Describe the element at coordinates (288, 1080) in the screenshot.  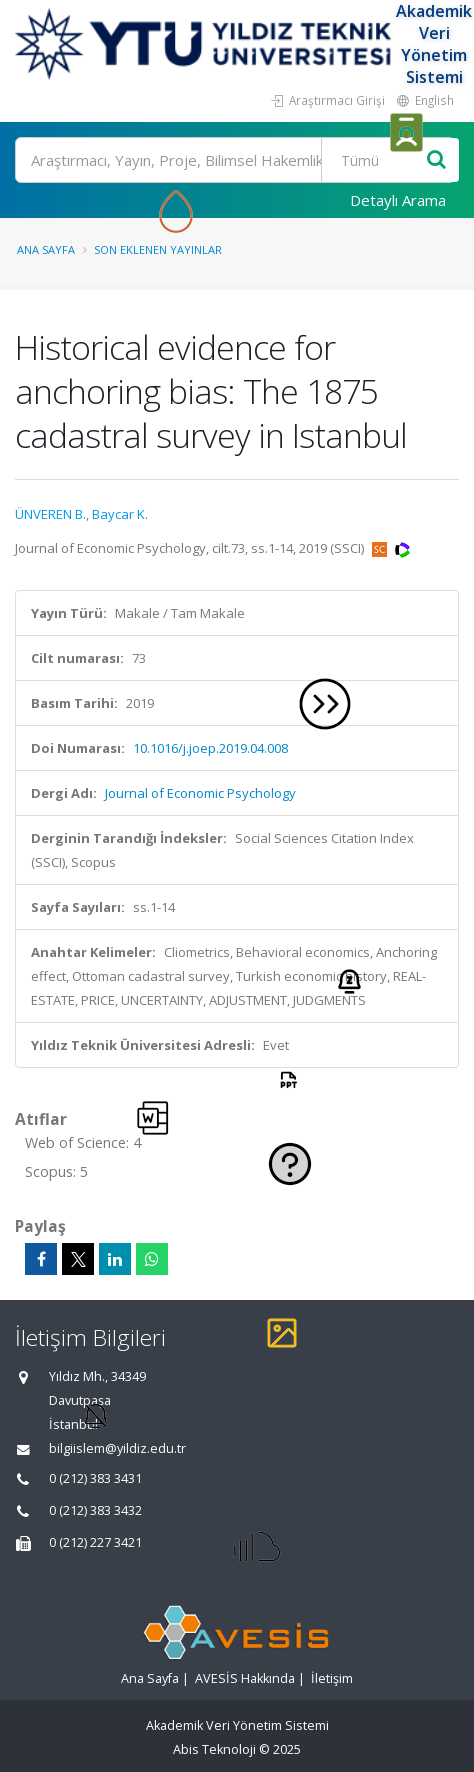
I see `open a PowerPoint presentation file` at that location.